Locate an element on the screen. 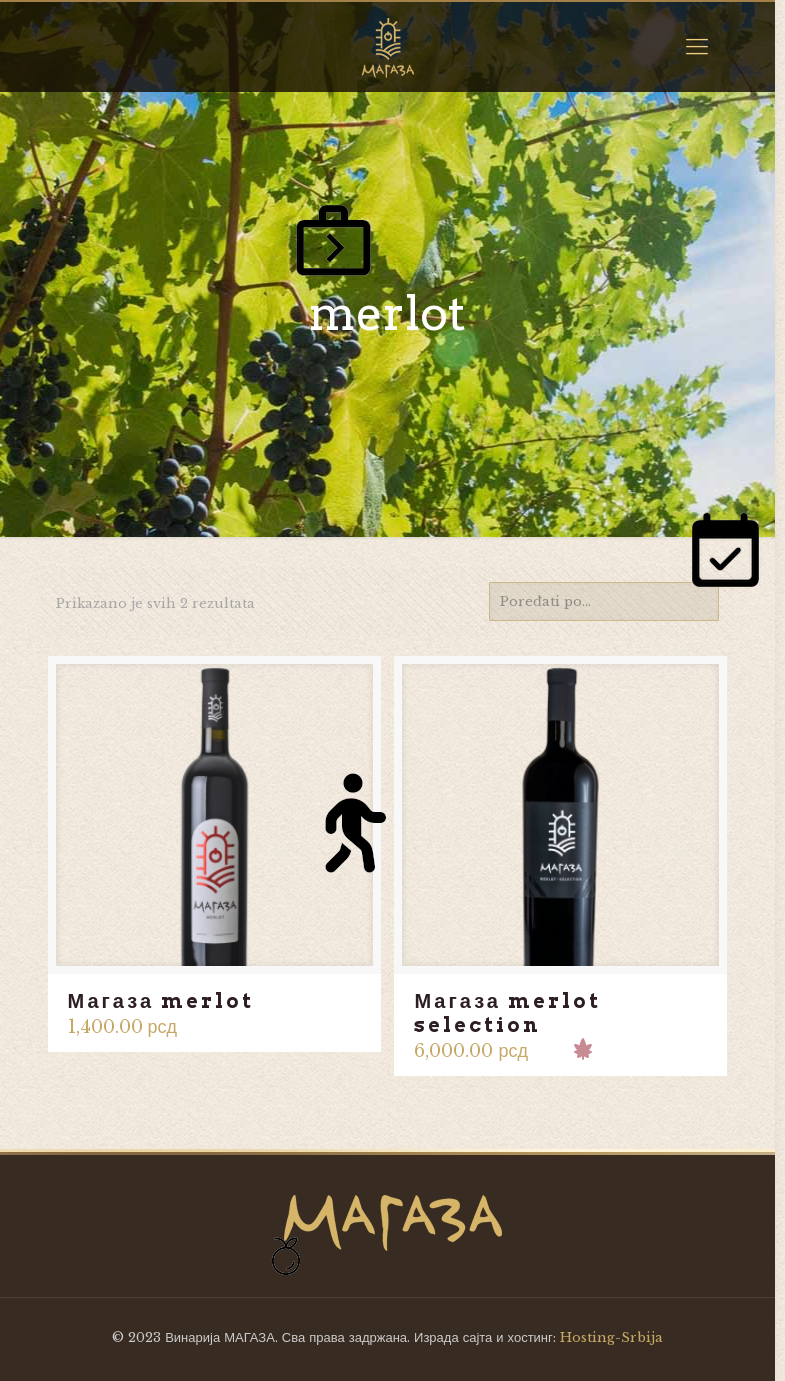  confirmed calendar event is located at coordinates (725, 553).